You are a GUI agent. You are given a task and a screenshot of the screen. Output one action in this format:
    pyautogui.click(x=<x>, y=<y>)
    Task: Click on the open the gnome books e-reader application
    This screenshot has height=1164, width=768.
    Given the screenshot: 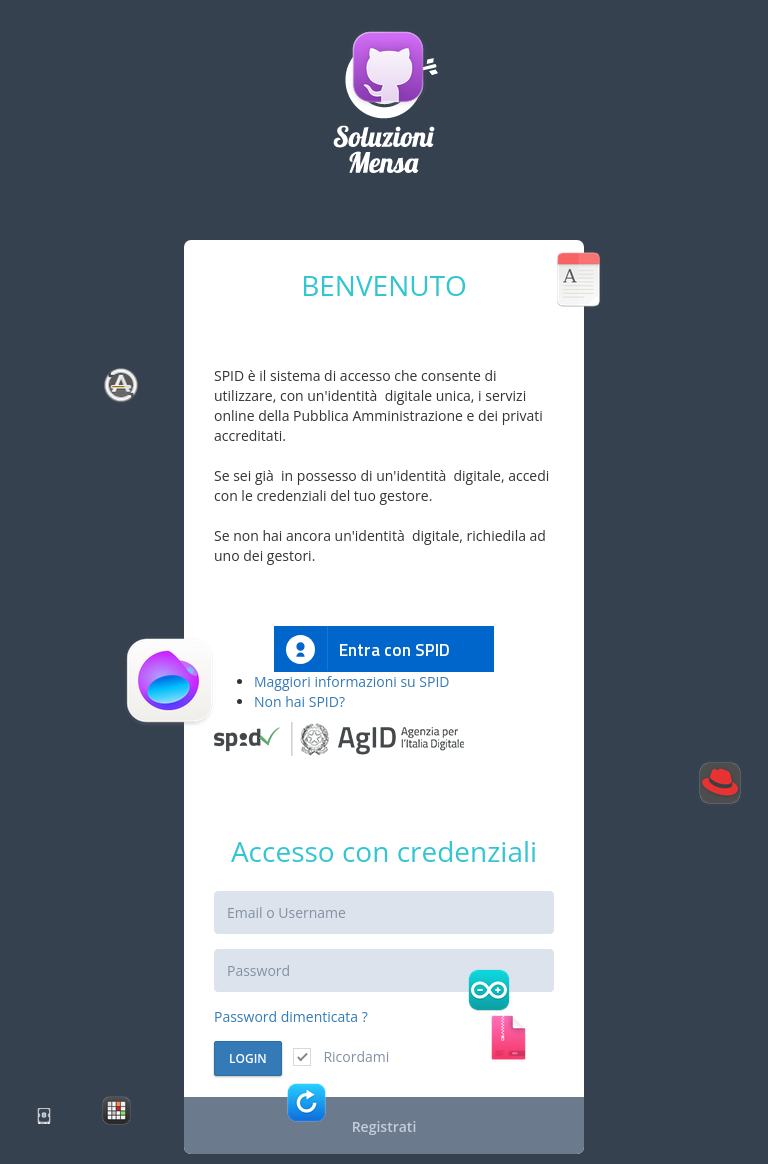 What is the action you would take?
    pyautogui.click(x=578, y=279)
    